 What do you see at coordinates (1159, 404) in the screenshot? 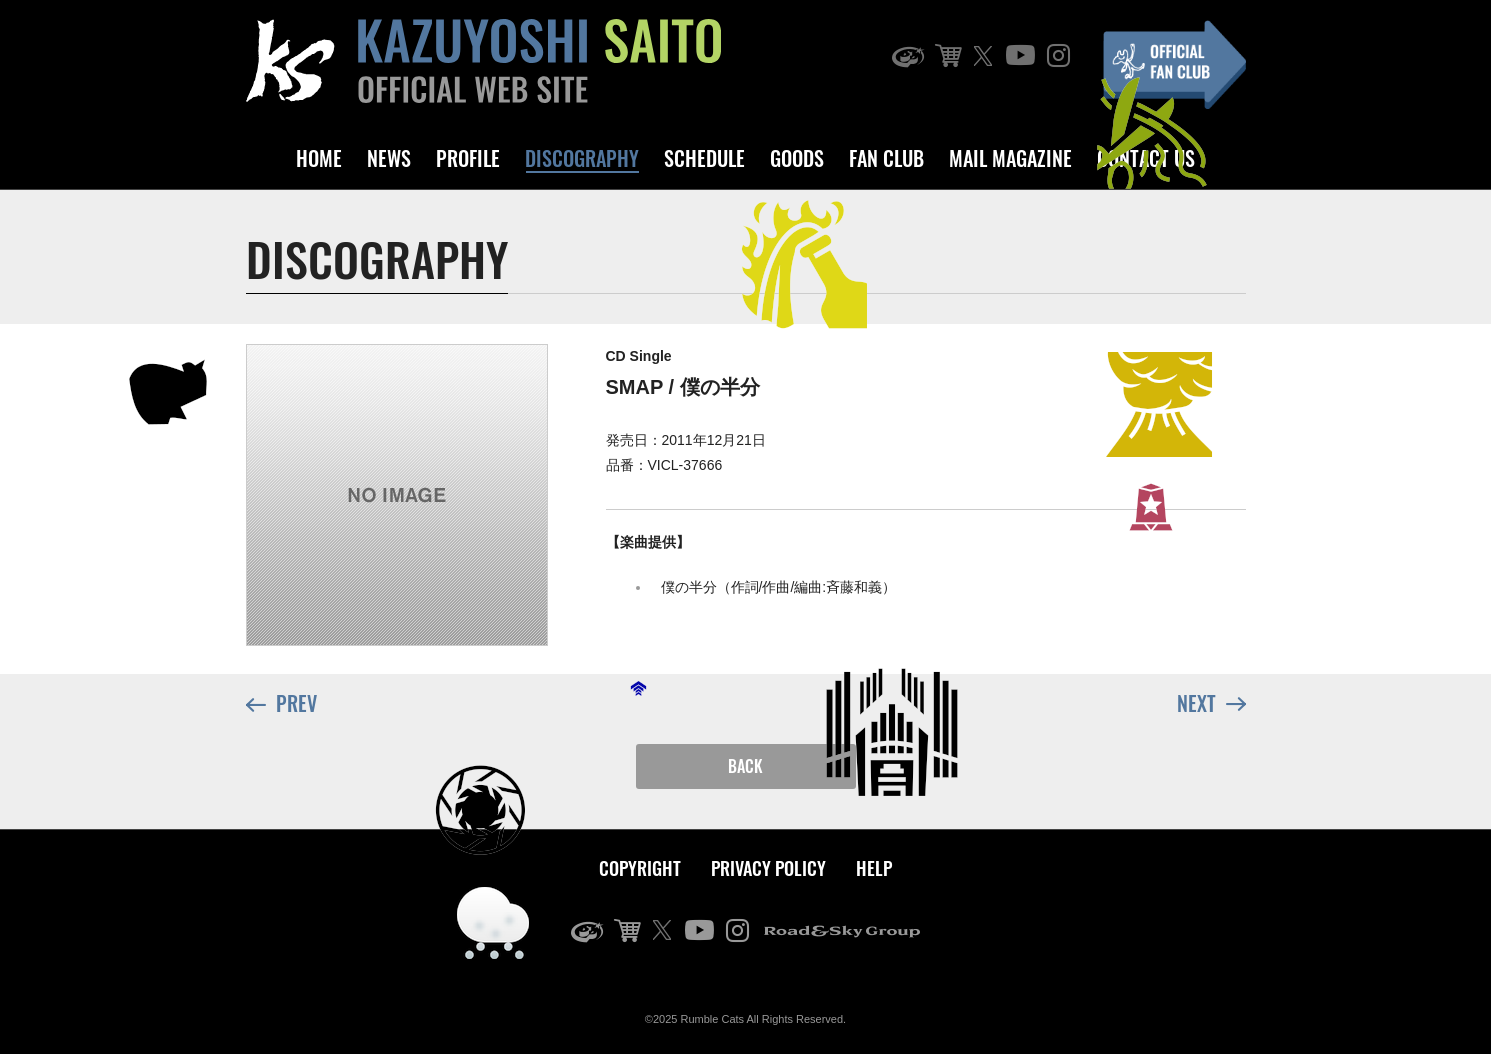
I see `indicates volcanic activity or geological hazard` at bounding box center [1159, 404].